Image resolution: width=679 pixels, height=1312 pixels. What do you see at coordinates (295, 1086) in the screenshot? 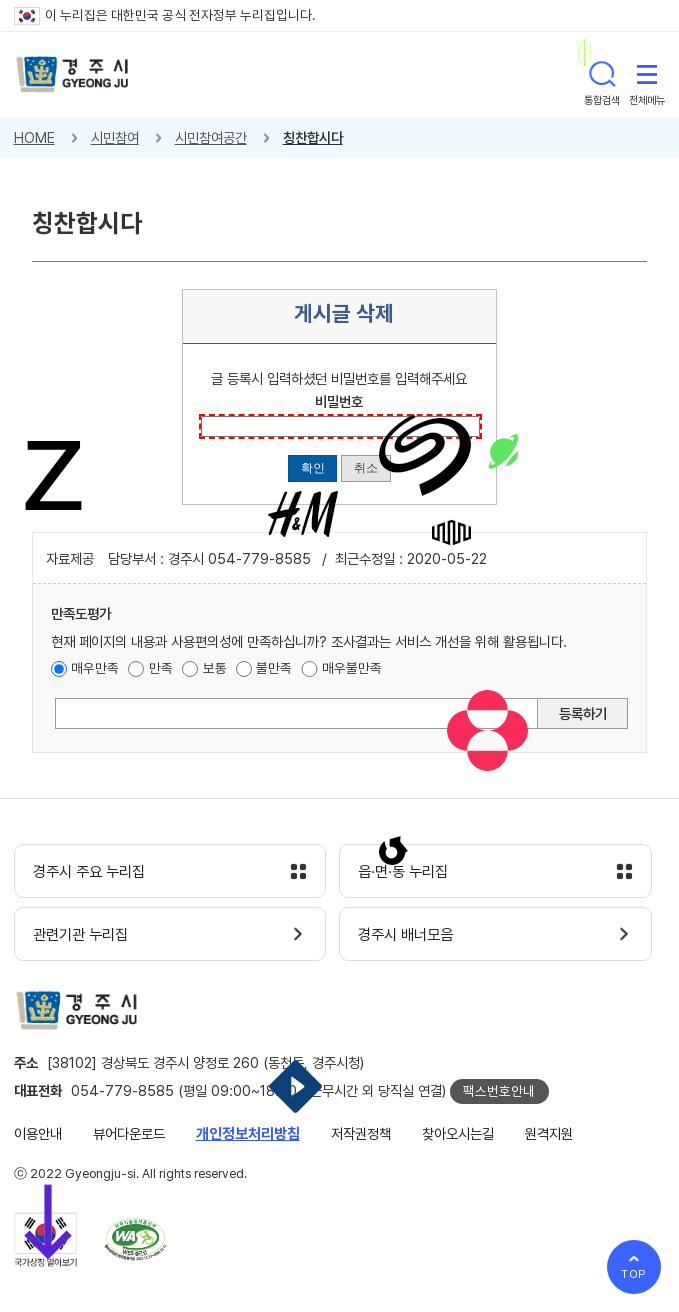
I see `open Stremio media streaming app` at bounding box center [295, 1086].